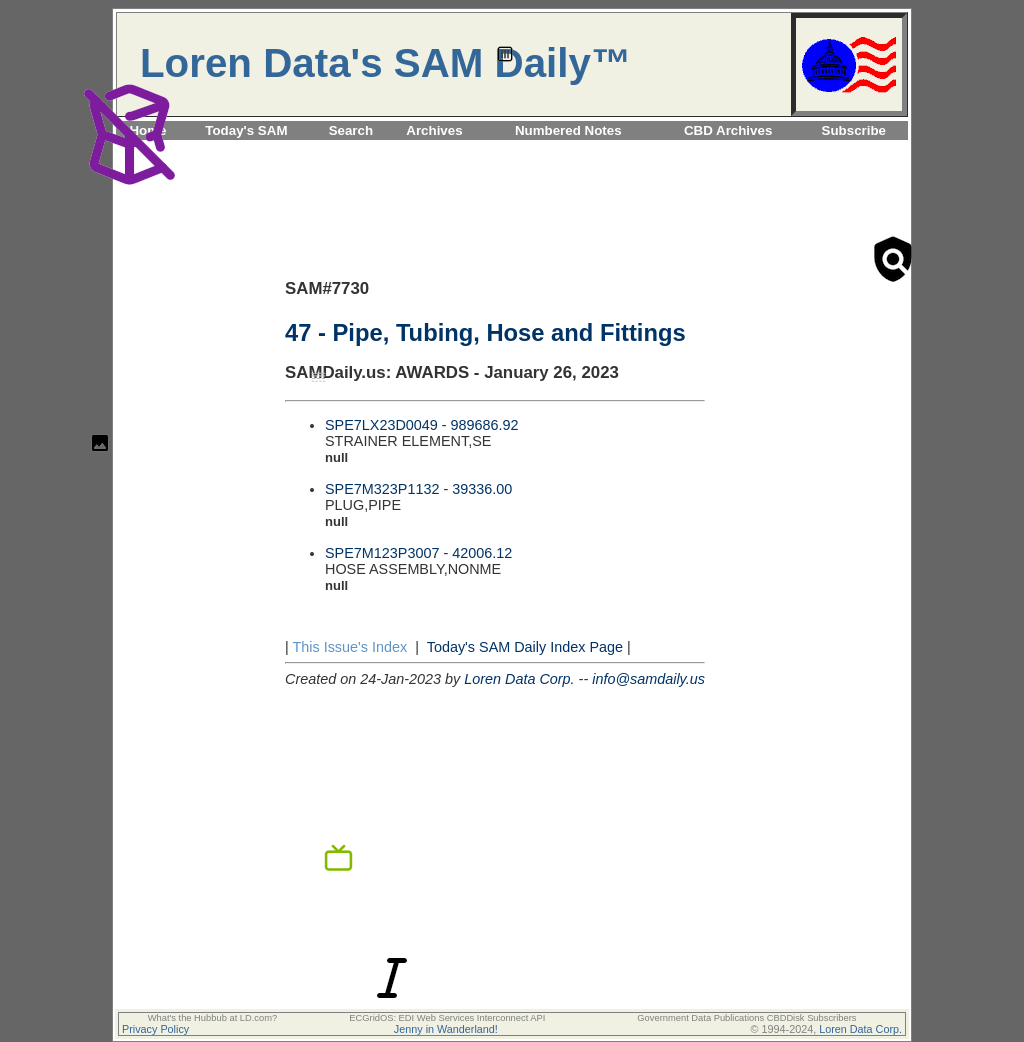 Image resolution: width=1024 pixels, height=1042 pixels. Describe the element at coordinates (100, 443) in the screenshot. I see `view photos or images` at that location.